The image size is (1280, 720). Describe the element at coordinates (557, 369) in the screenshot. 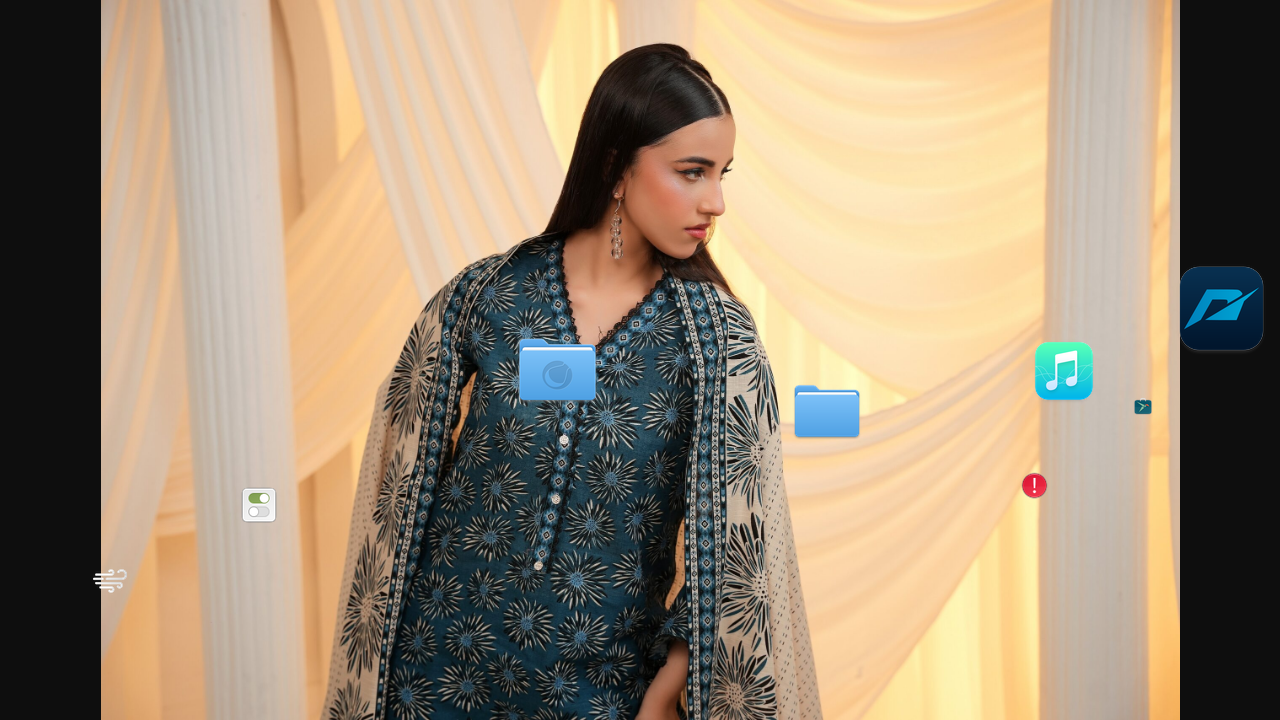

I see `open Maxon application folder` at that location.